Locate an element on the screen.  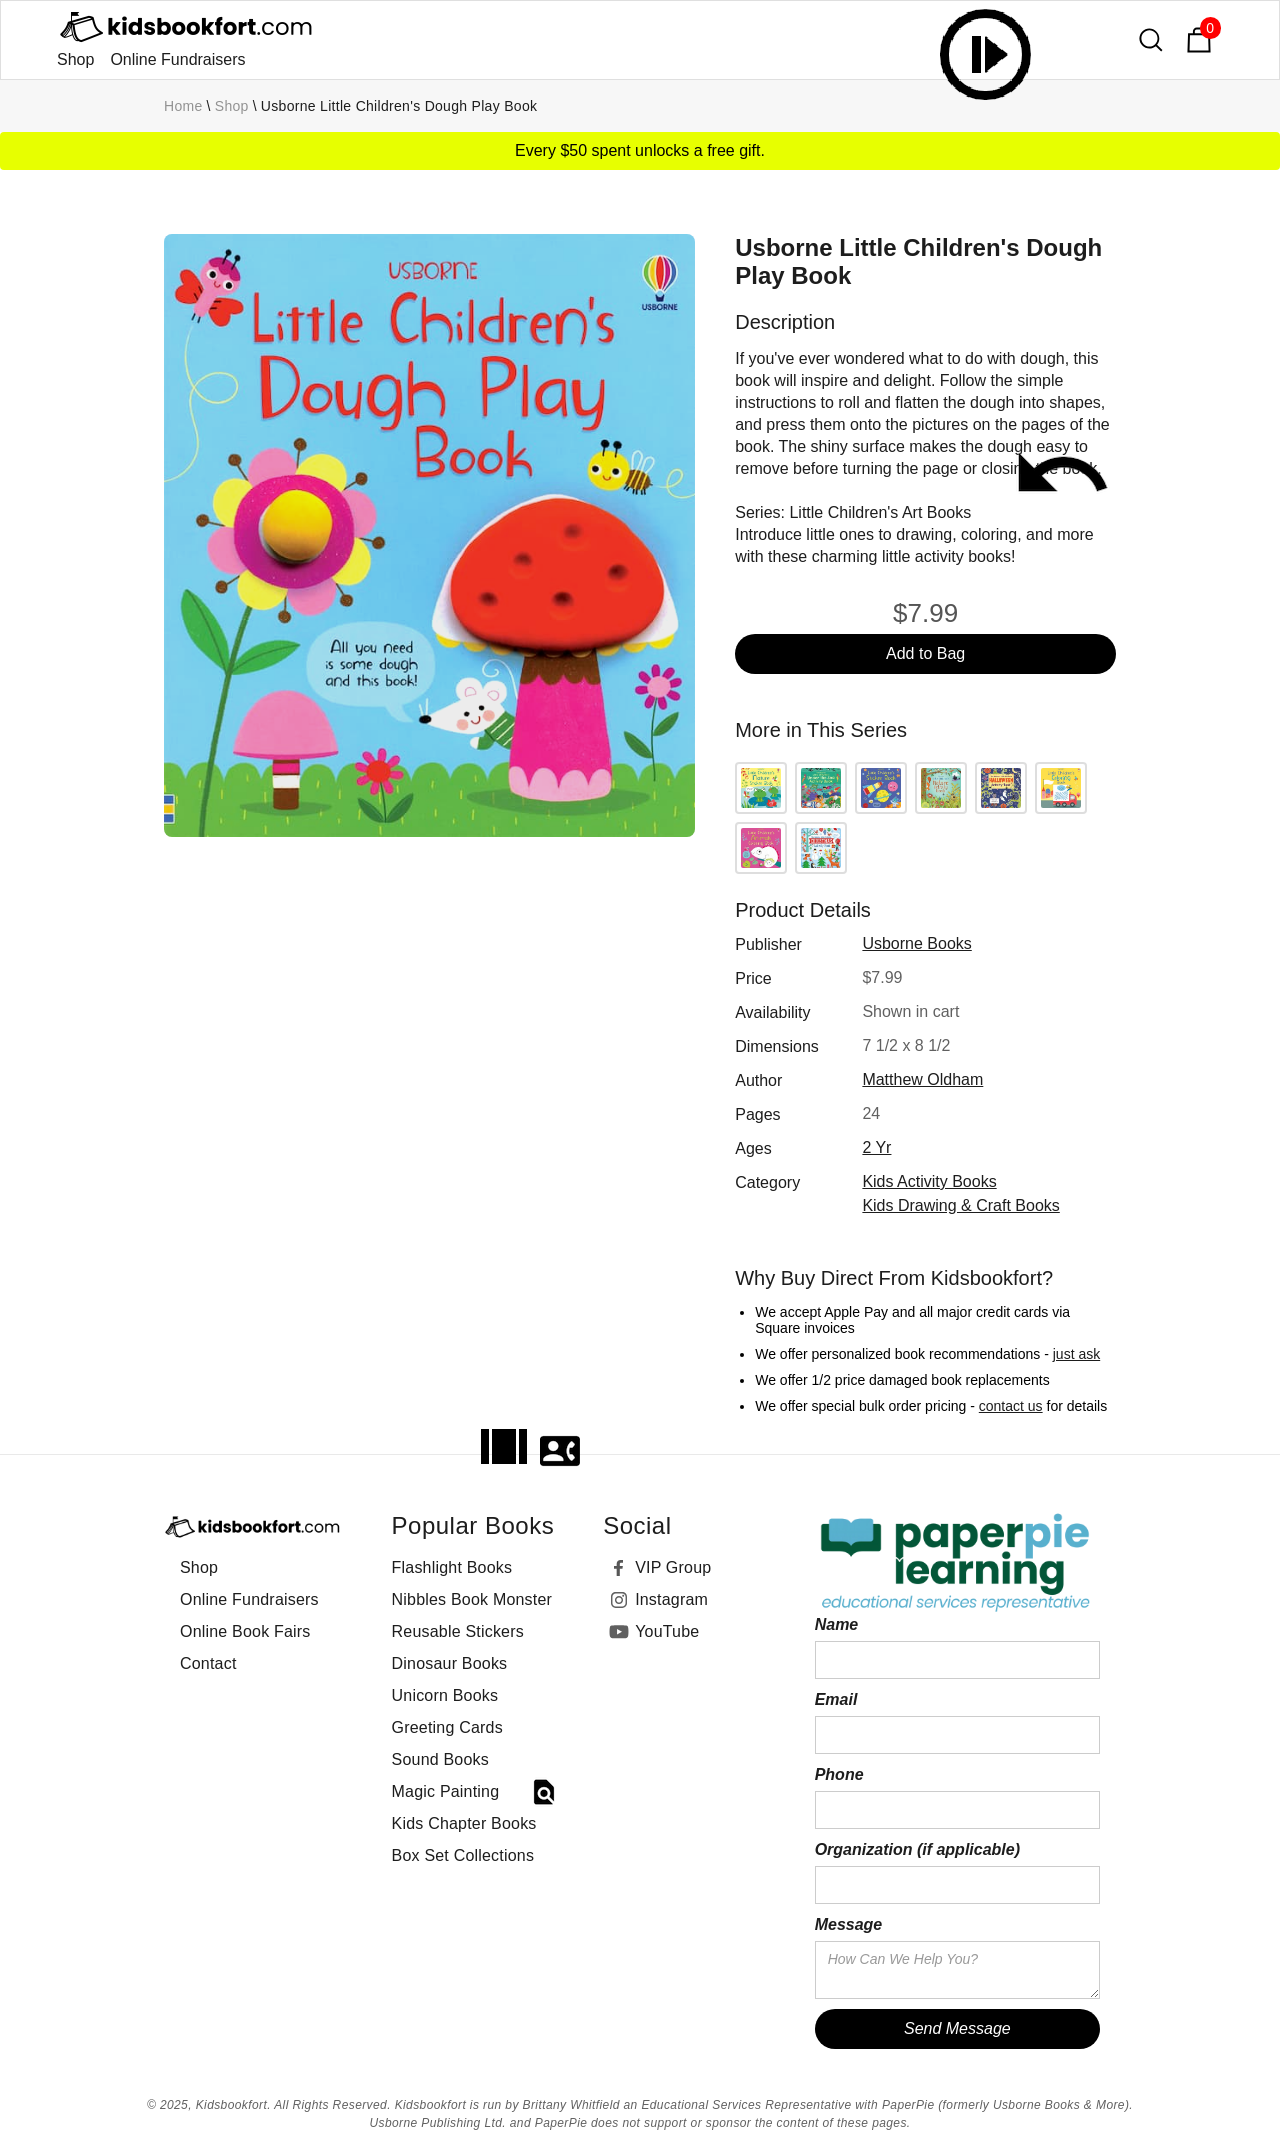
view contact's phone number is located at coordinates (560, 1451).